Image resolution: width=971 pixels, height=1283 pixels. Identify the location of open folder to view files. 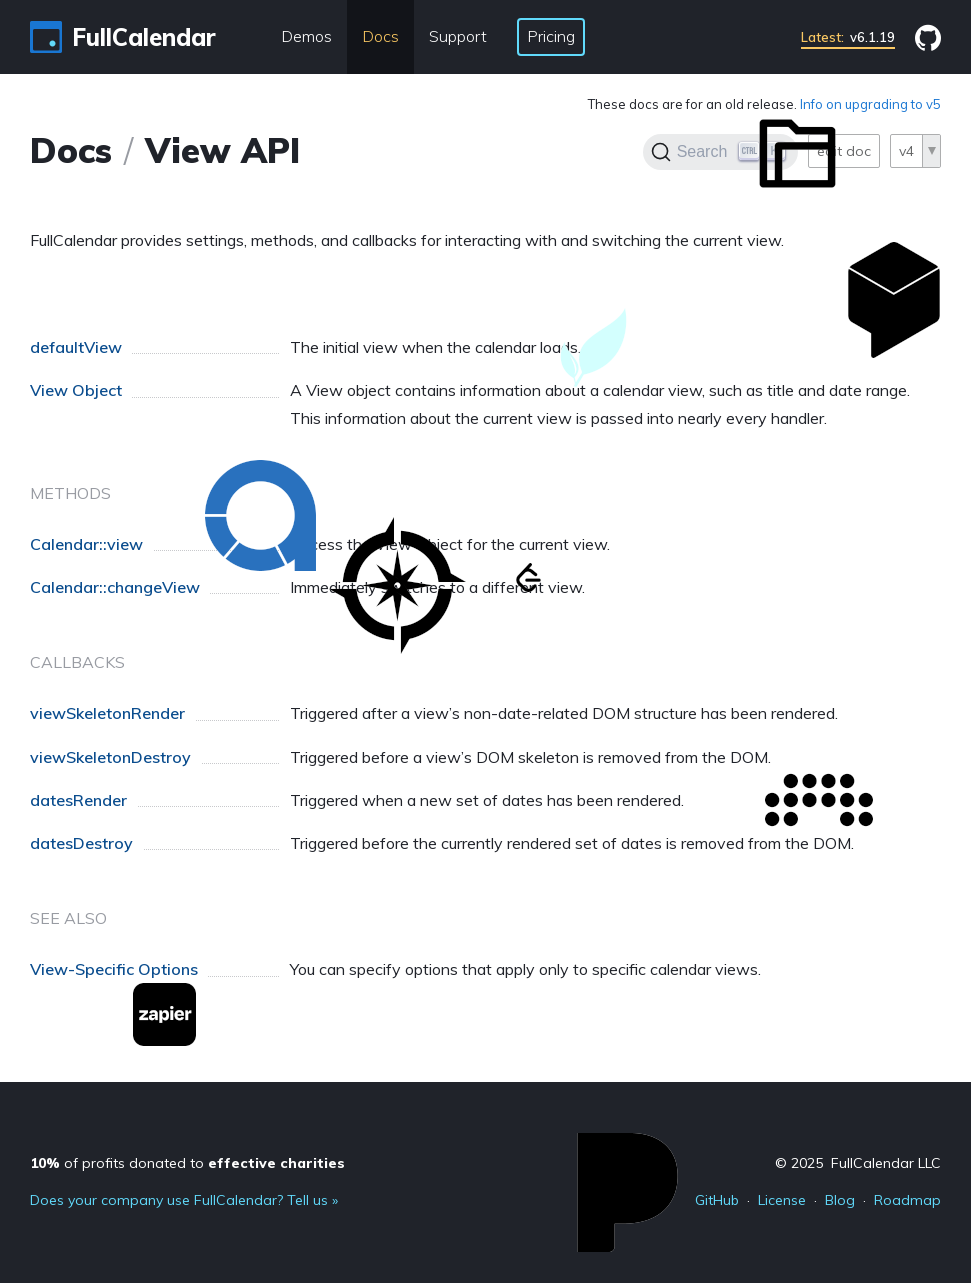
(797, 153).